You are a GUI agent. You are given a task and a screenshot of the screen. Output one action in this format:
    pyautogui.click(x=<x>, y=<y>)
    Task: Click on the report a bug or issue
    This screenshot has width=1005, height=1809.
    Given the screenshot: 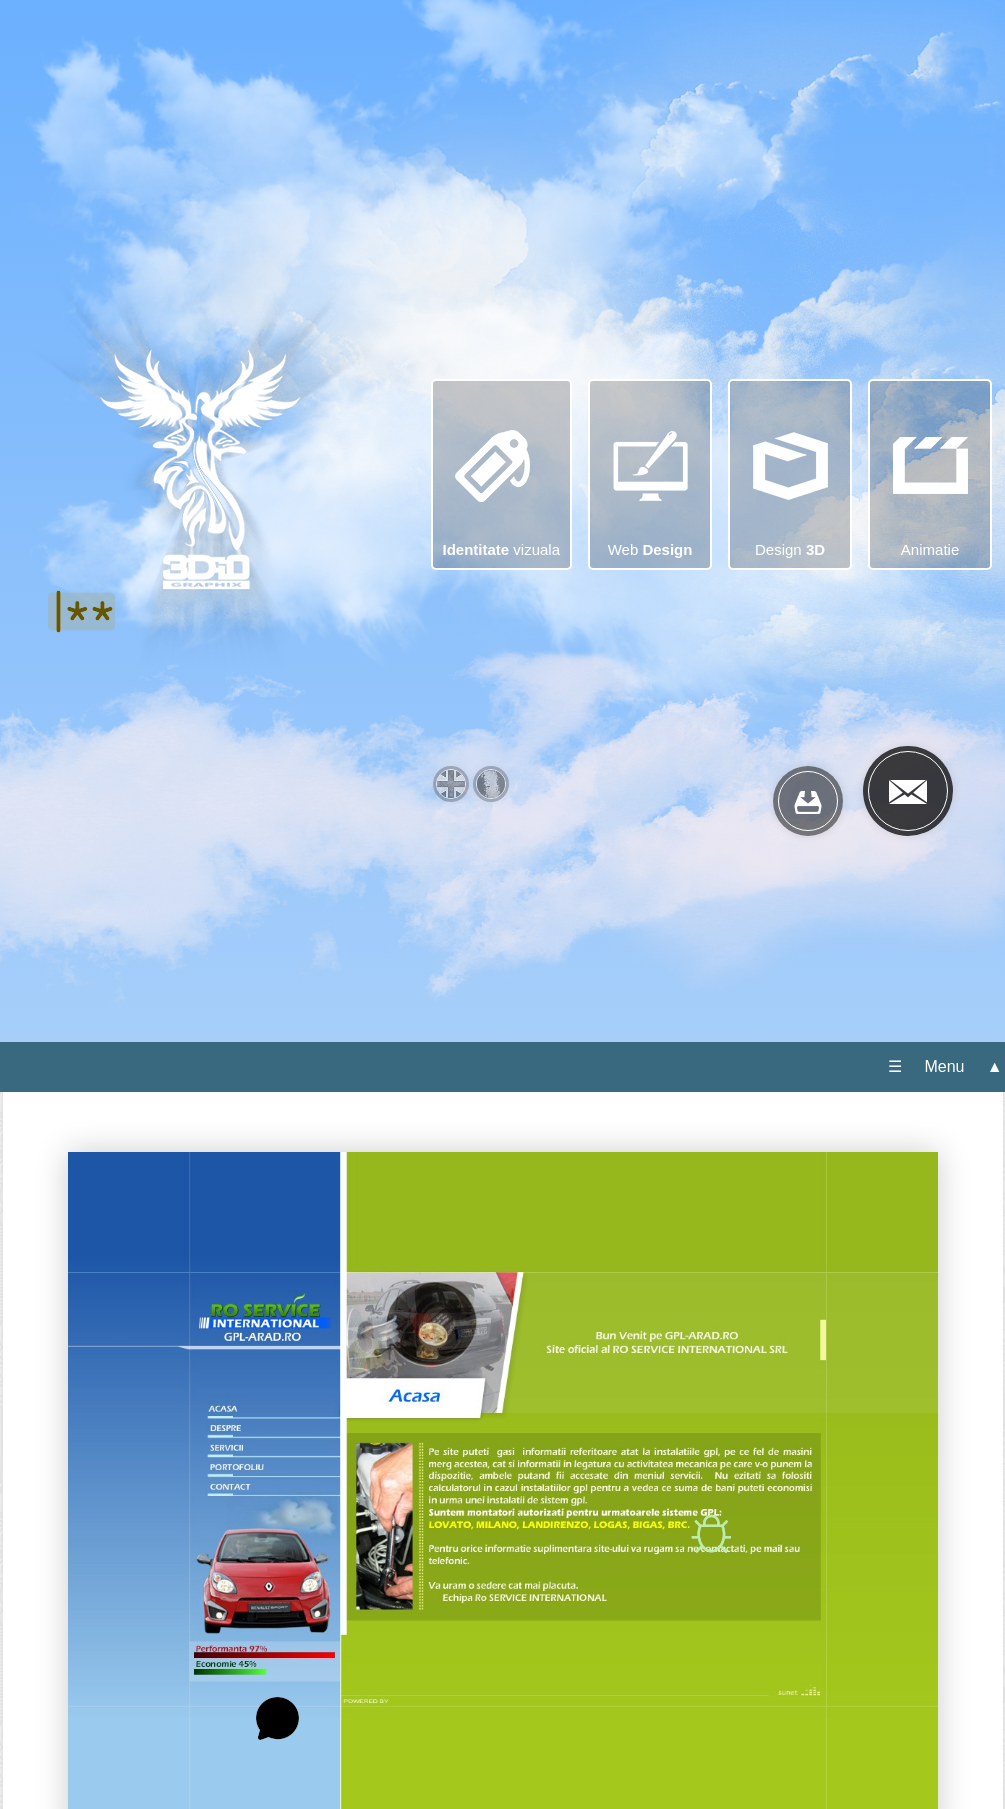 What is the action you would take?
    pyautogui.click(x=711, y=1534)
    